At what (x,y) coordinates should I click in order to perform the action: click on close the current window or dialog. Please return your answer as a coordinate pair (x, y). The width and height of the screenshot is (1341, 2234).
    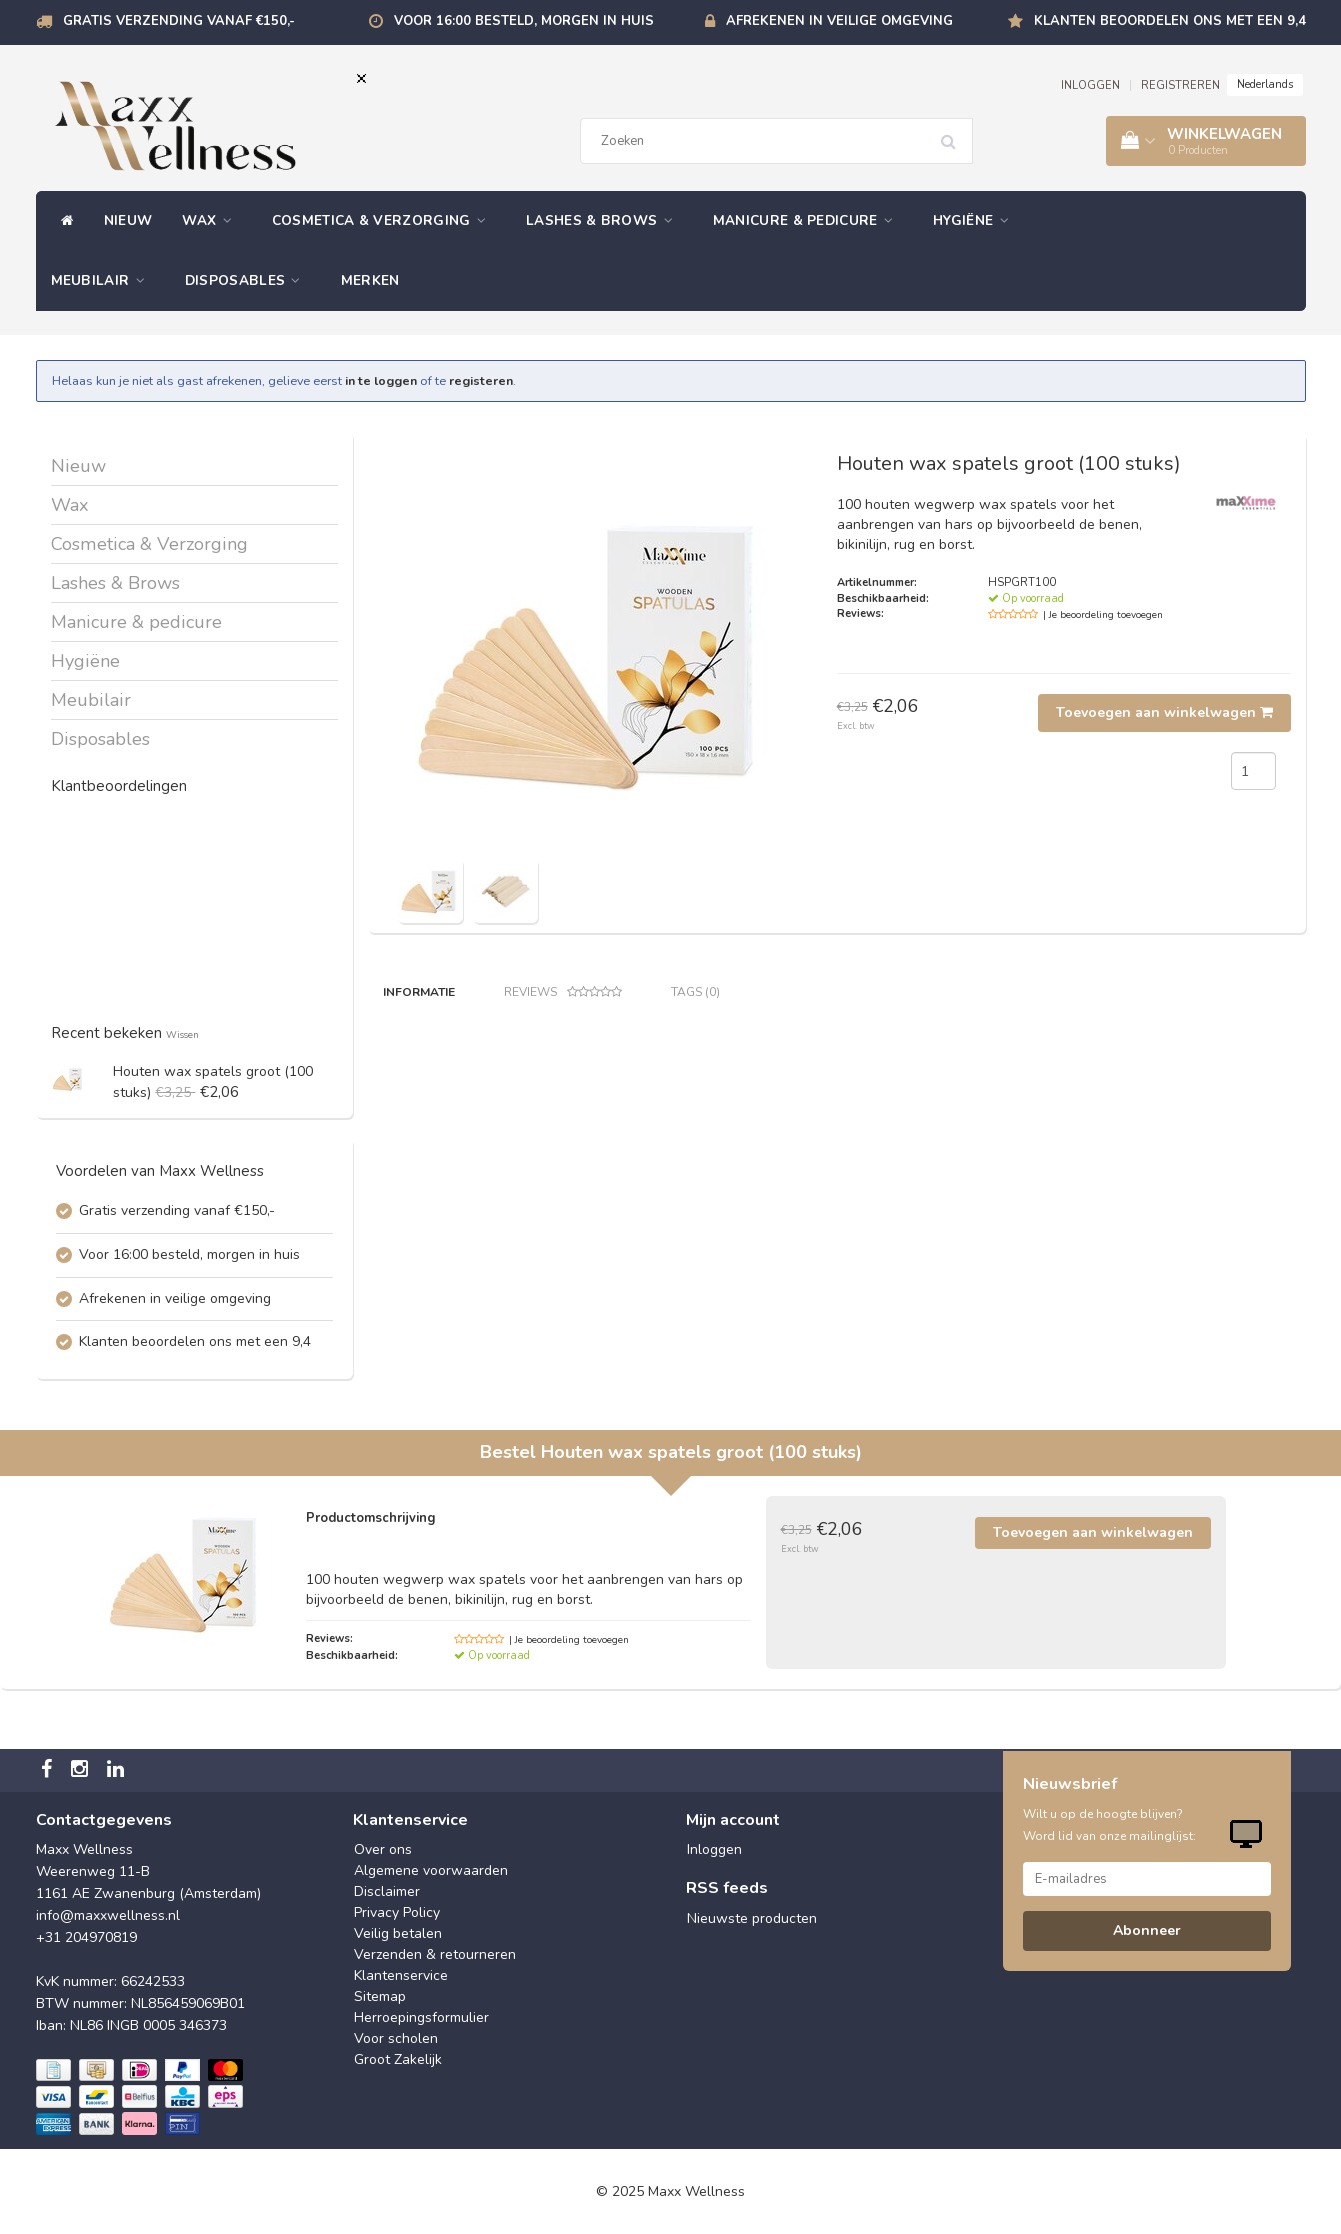
    Looking at the image, I should click on (361, 78).